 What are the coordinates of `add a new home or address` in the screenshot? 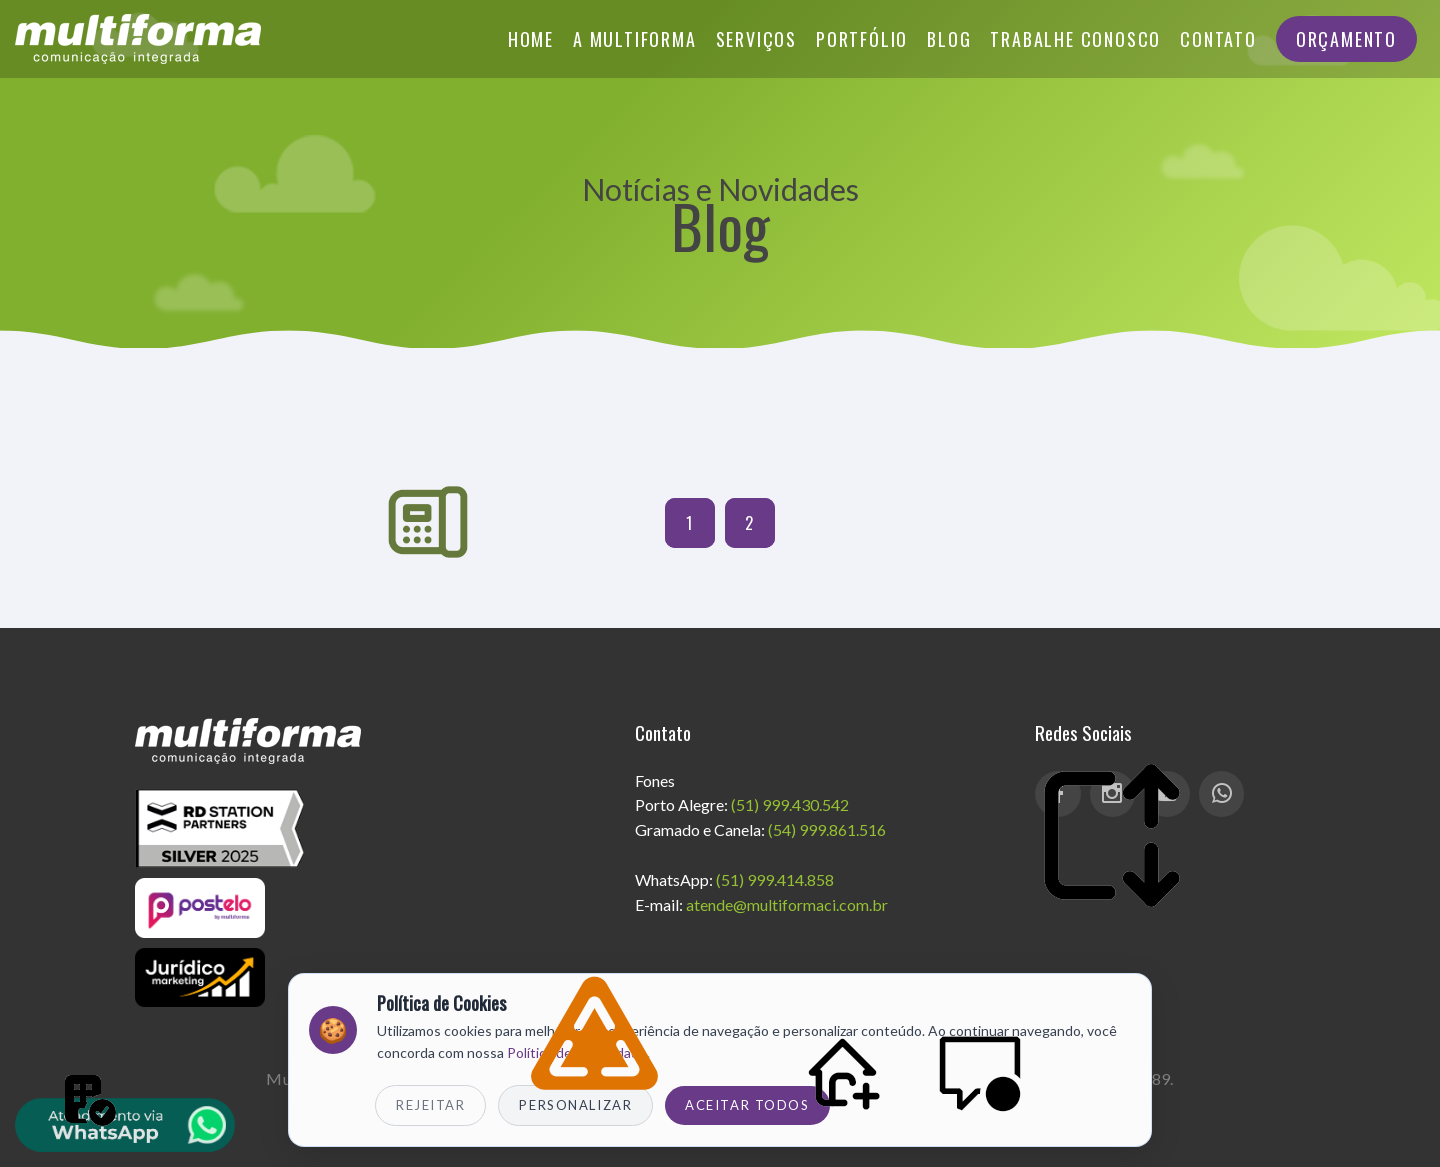 It's located at (842, 1072).